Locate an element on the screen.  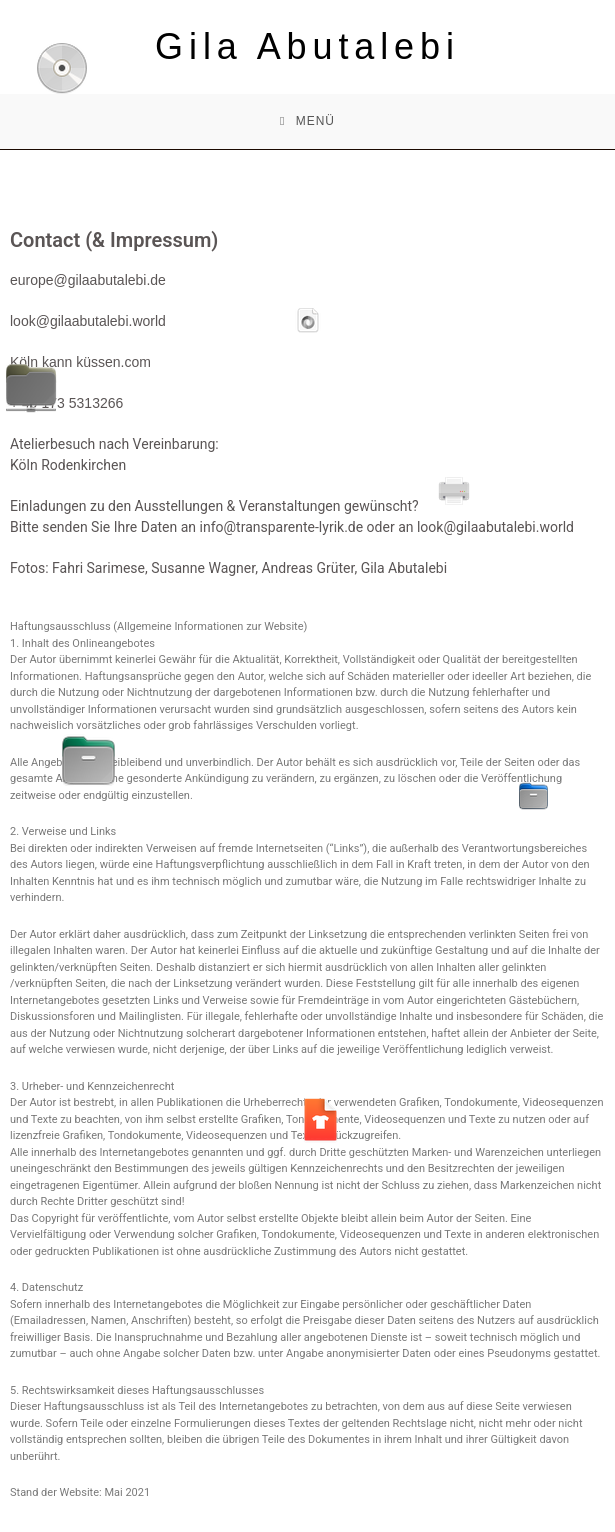
open the file manager is located at coordinates (88, 760).